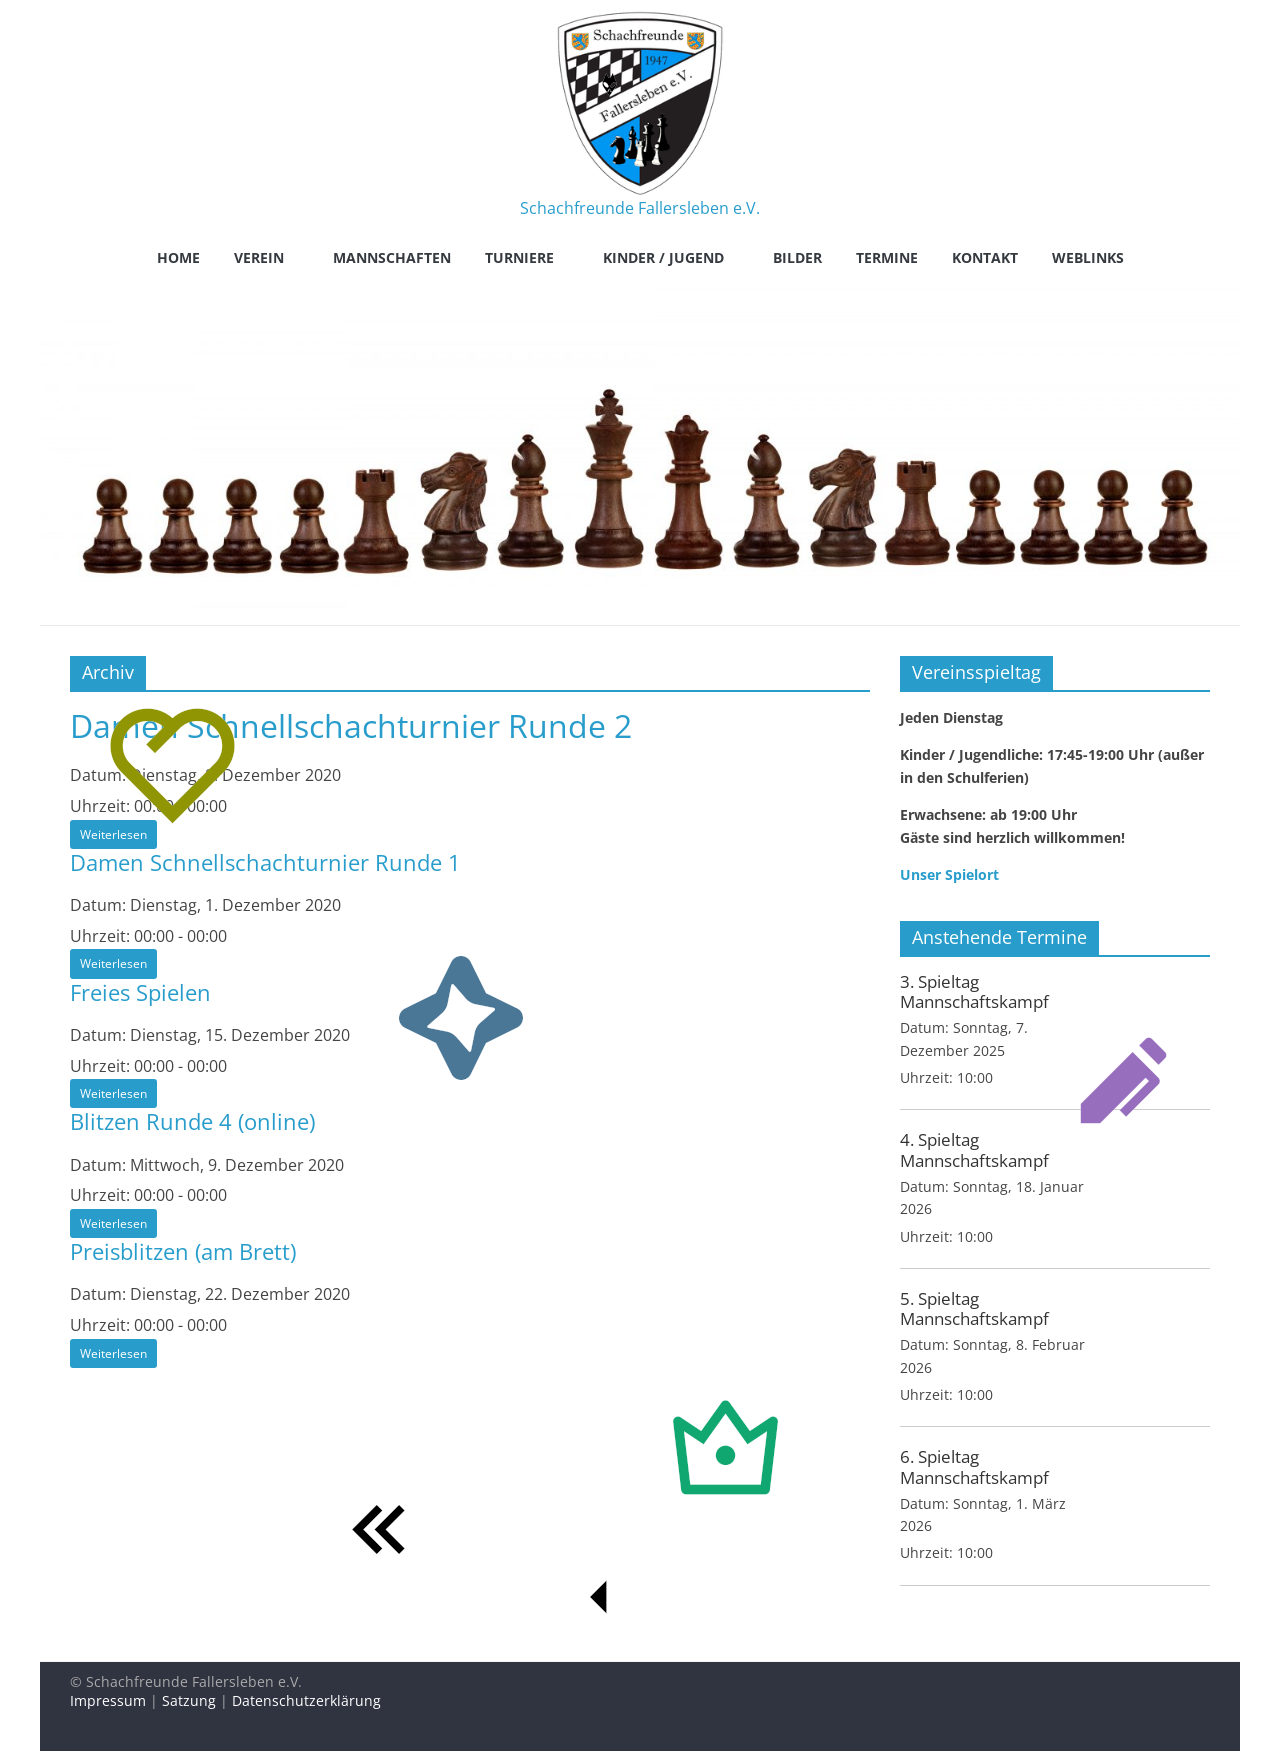 The height and width of the screenshot is (1761, 1280). Describe the element at coordinates (172, 764) in the screenshot. I see `add item to favorites` at that location.